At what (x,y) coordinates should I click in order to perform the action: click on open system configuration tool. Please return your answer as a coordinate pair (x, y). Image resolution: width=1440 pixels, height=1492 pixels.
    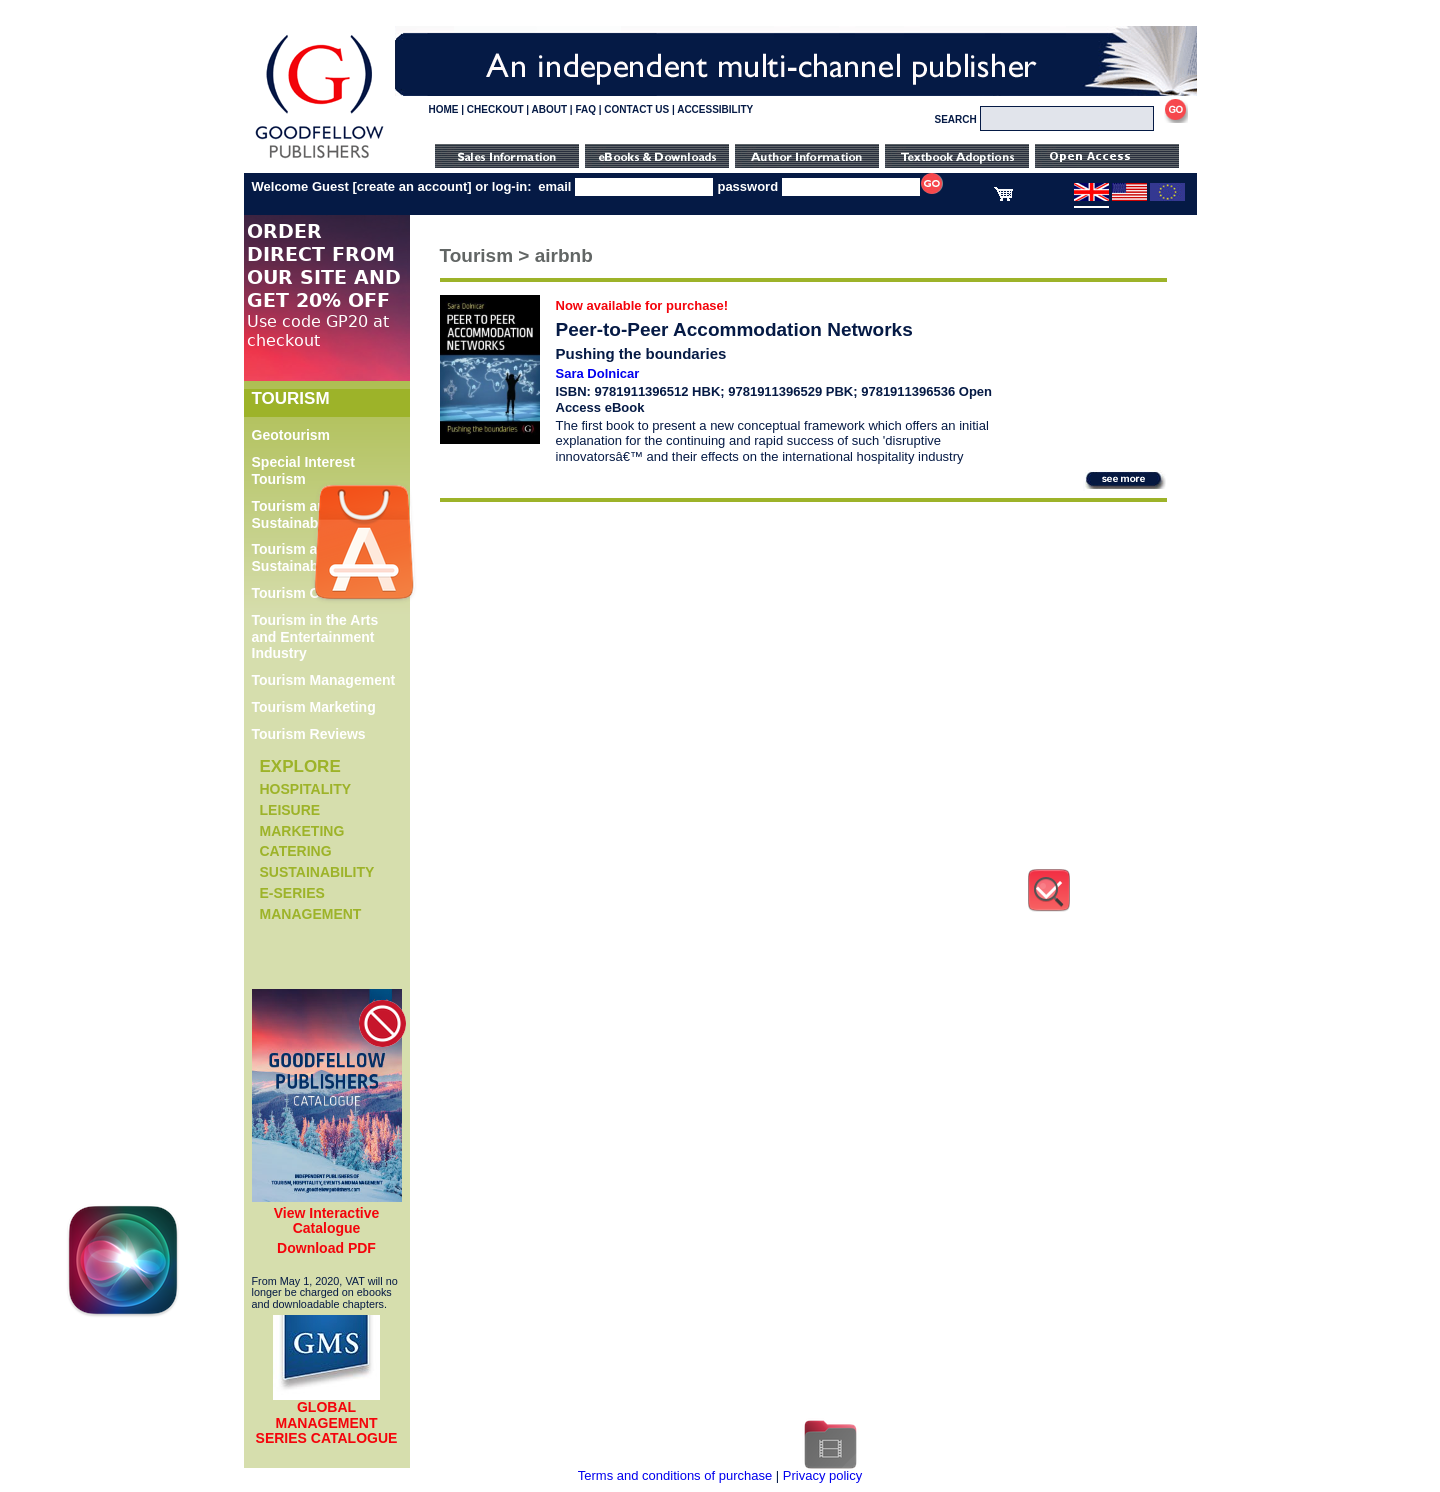
    Looking at the image, I should click on (1049, 890).